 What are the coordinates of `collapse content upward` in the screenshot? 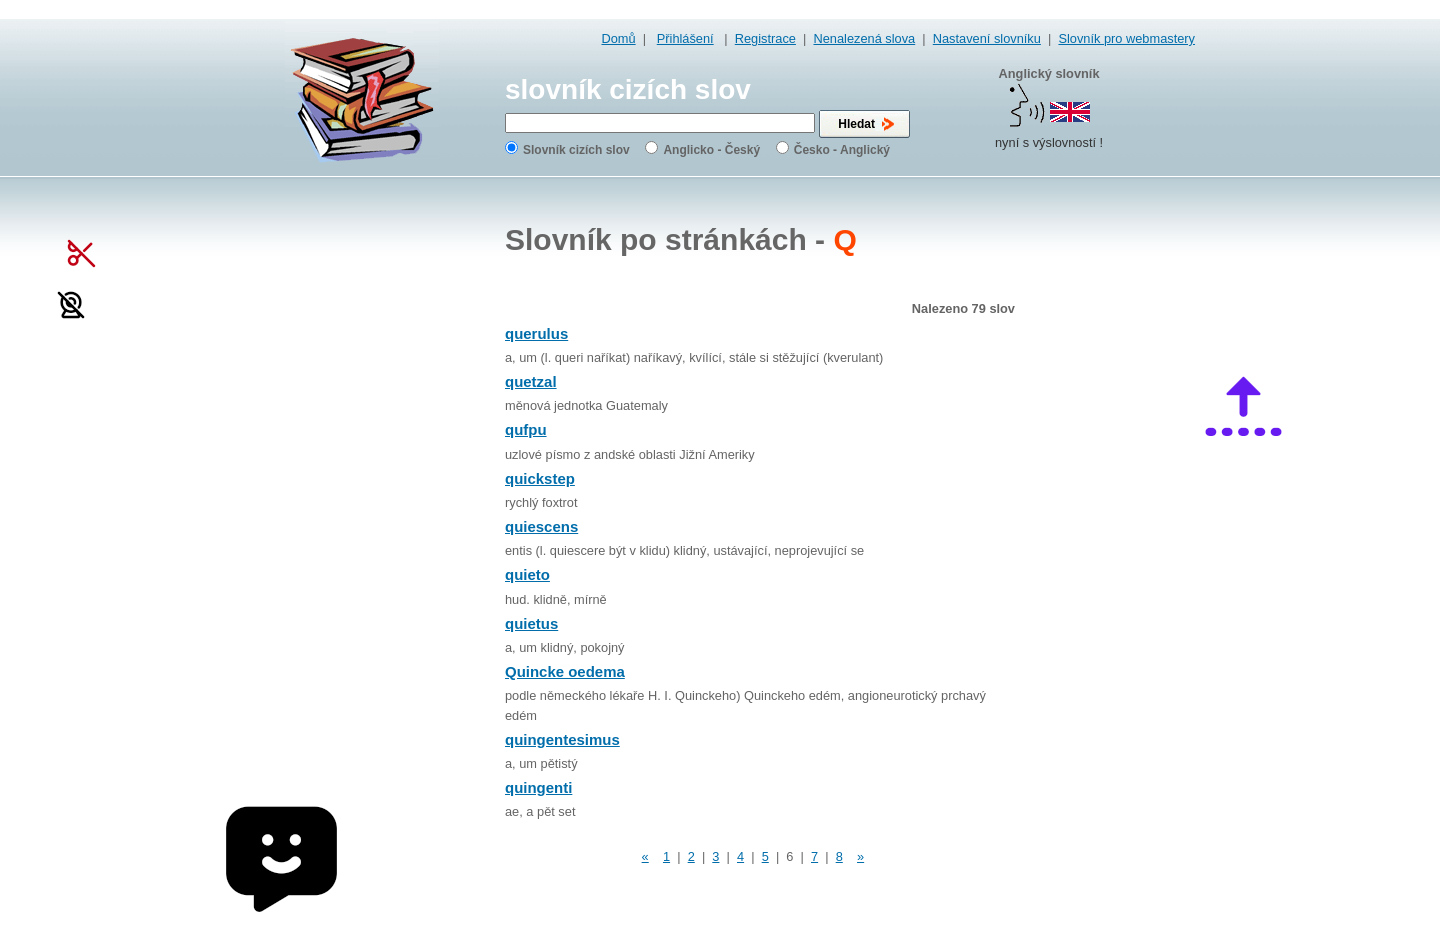 It's located at (1243, 411).